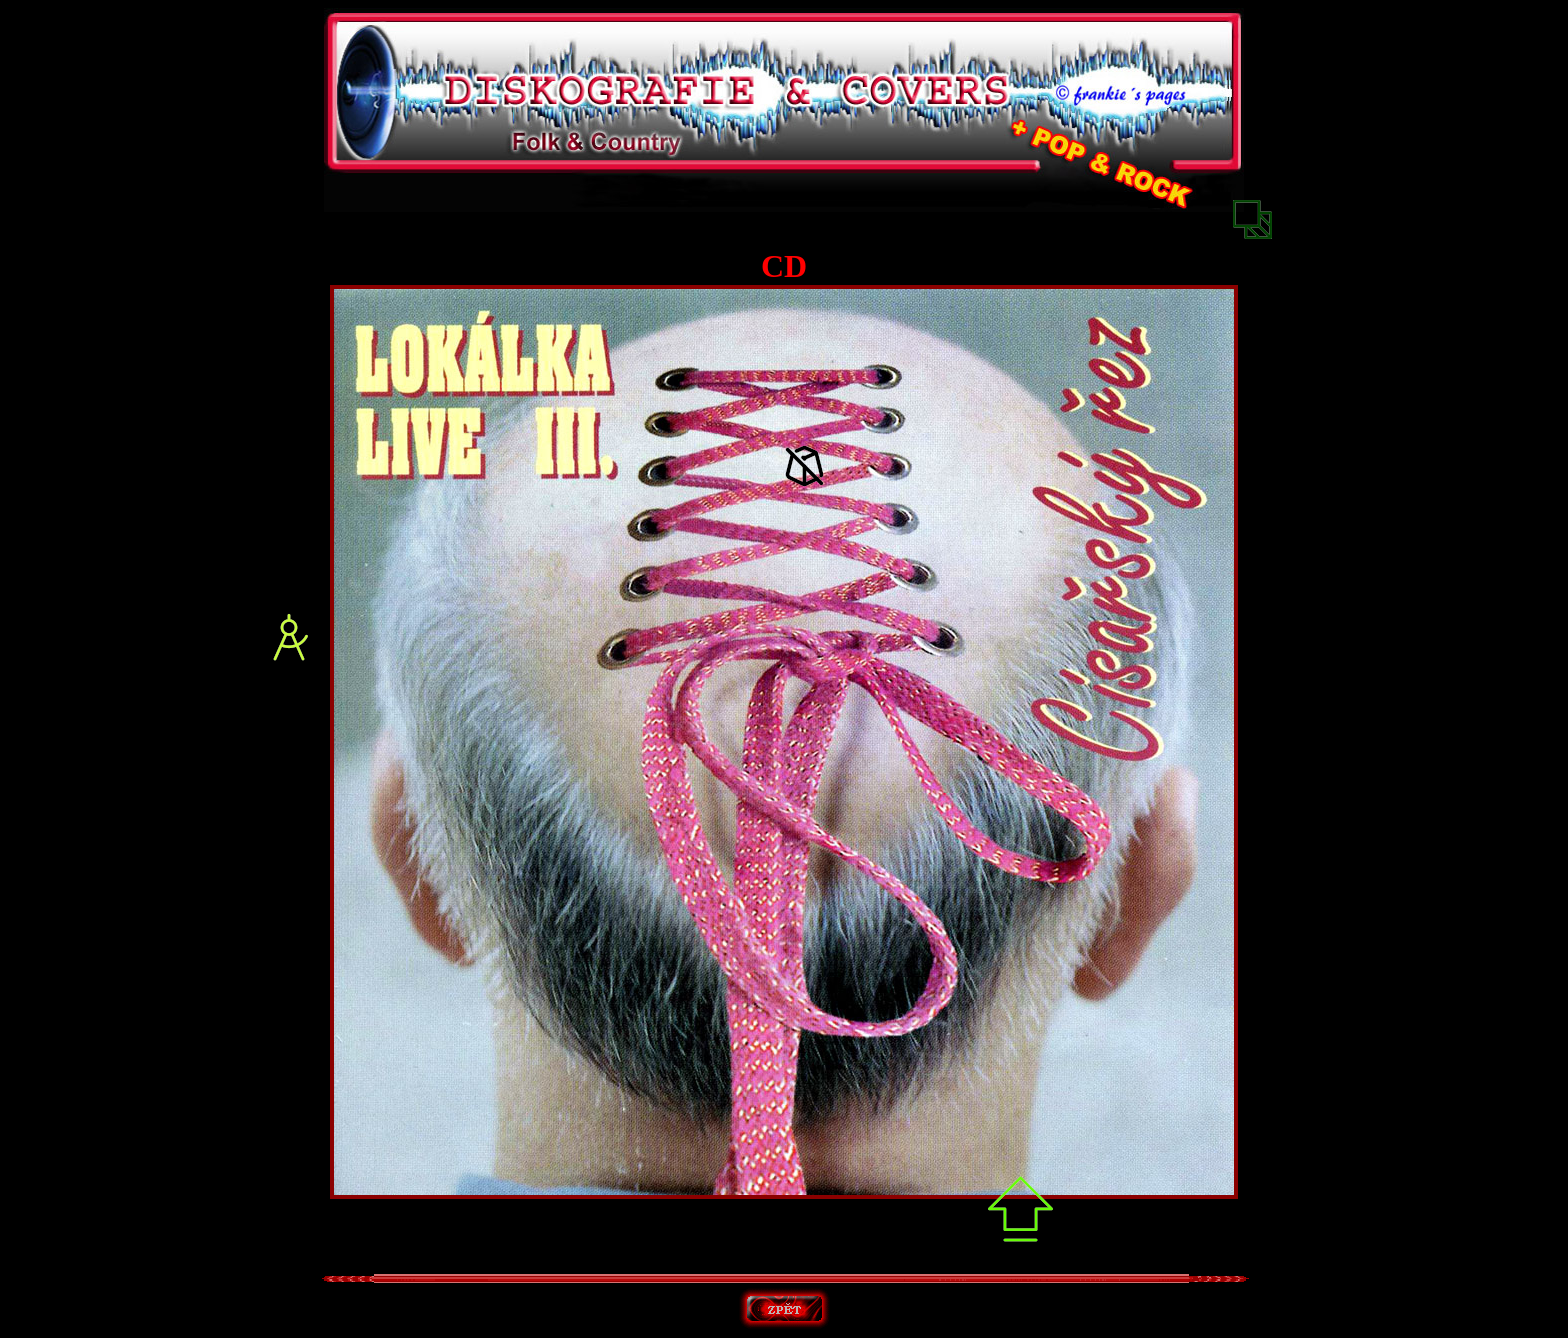 The image size is (1568, 1338). Describe the element at coordinates (804, 466) in the screenshot. I see `disable 3D view frustum or perspective mode` at that location.